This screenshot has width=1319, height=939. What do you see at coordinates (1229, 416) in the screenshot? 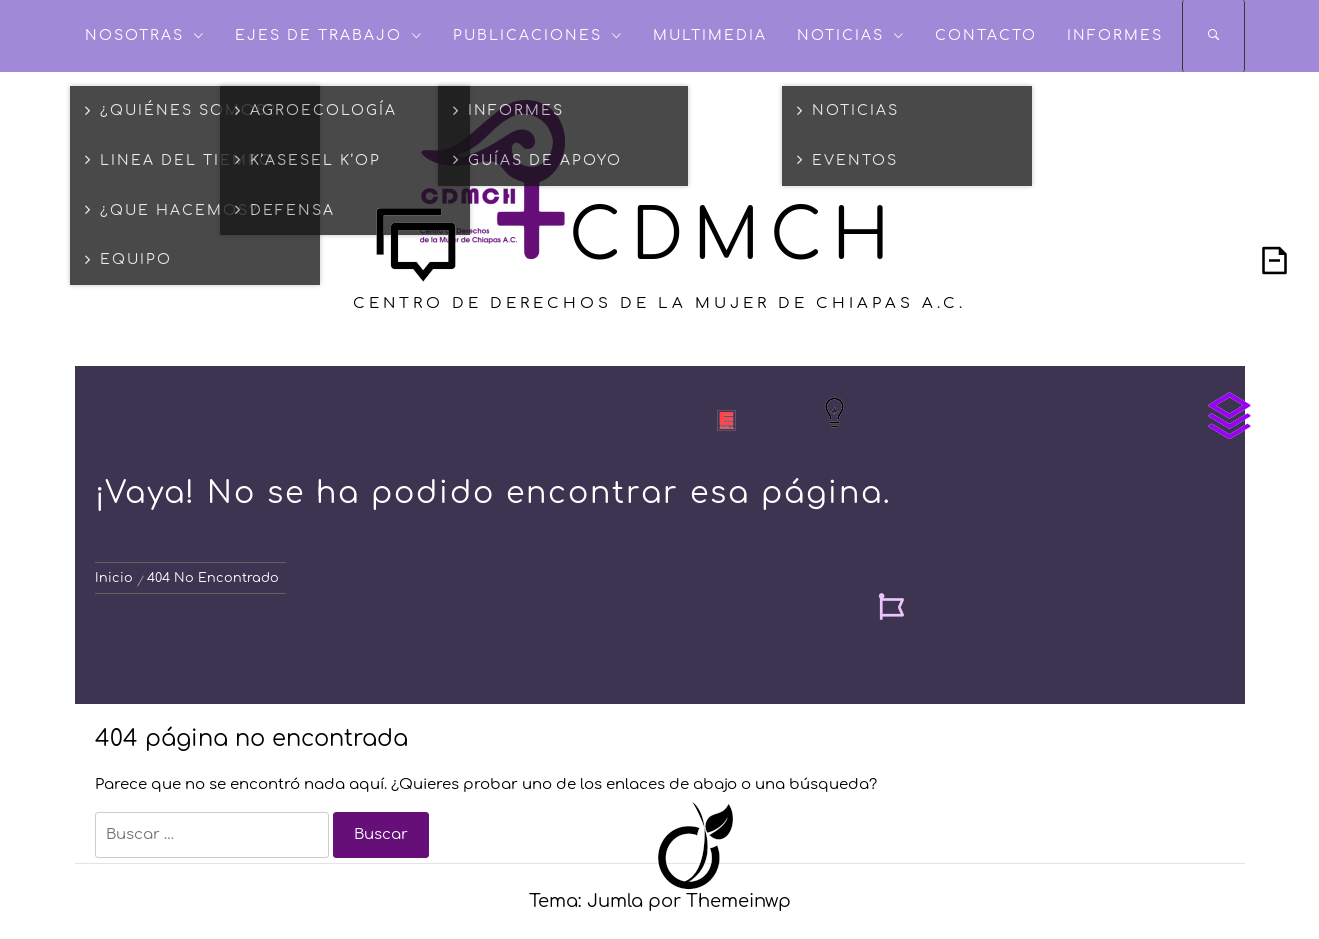
I see `view stacked layers or content` at bounding box center [1229, 416].